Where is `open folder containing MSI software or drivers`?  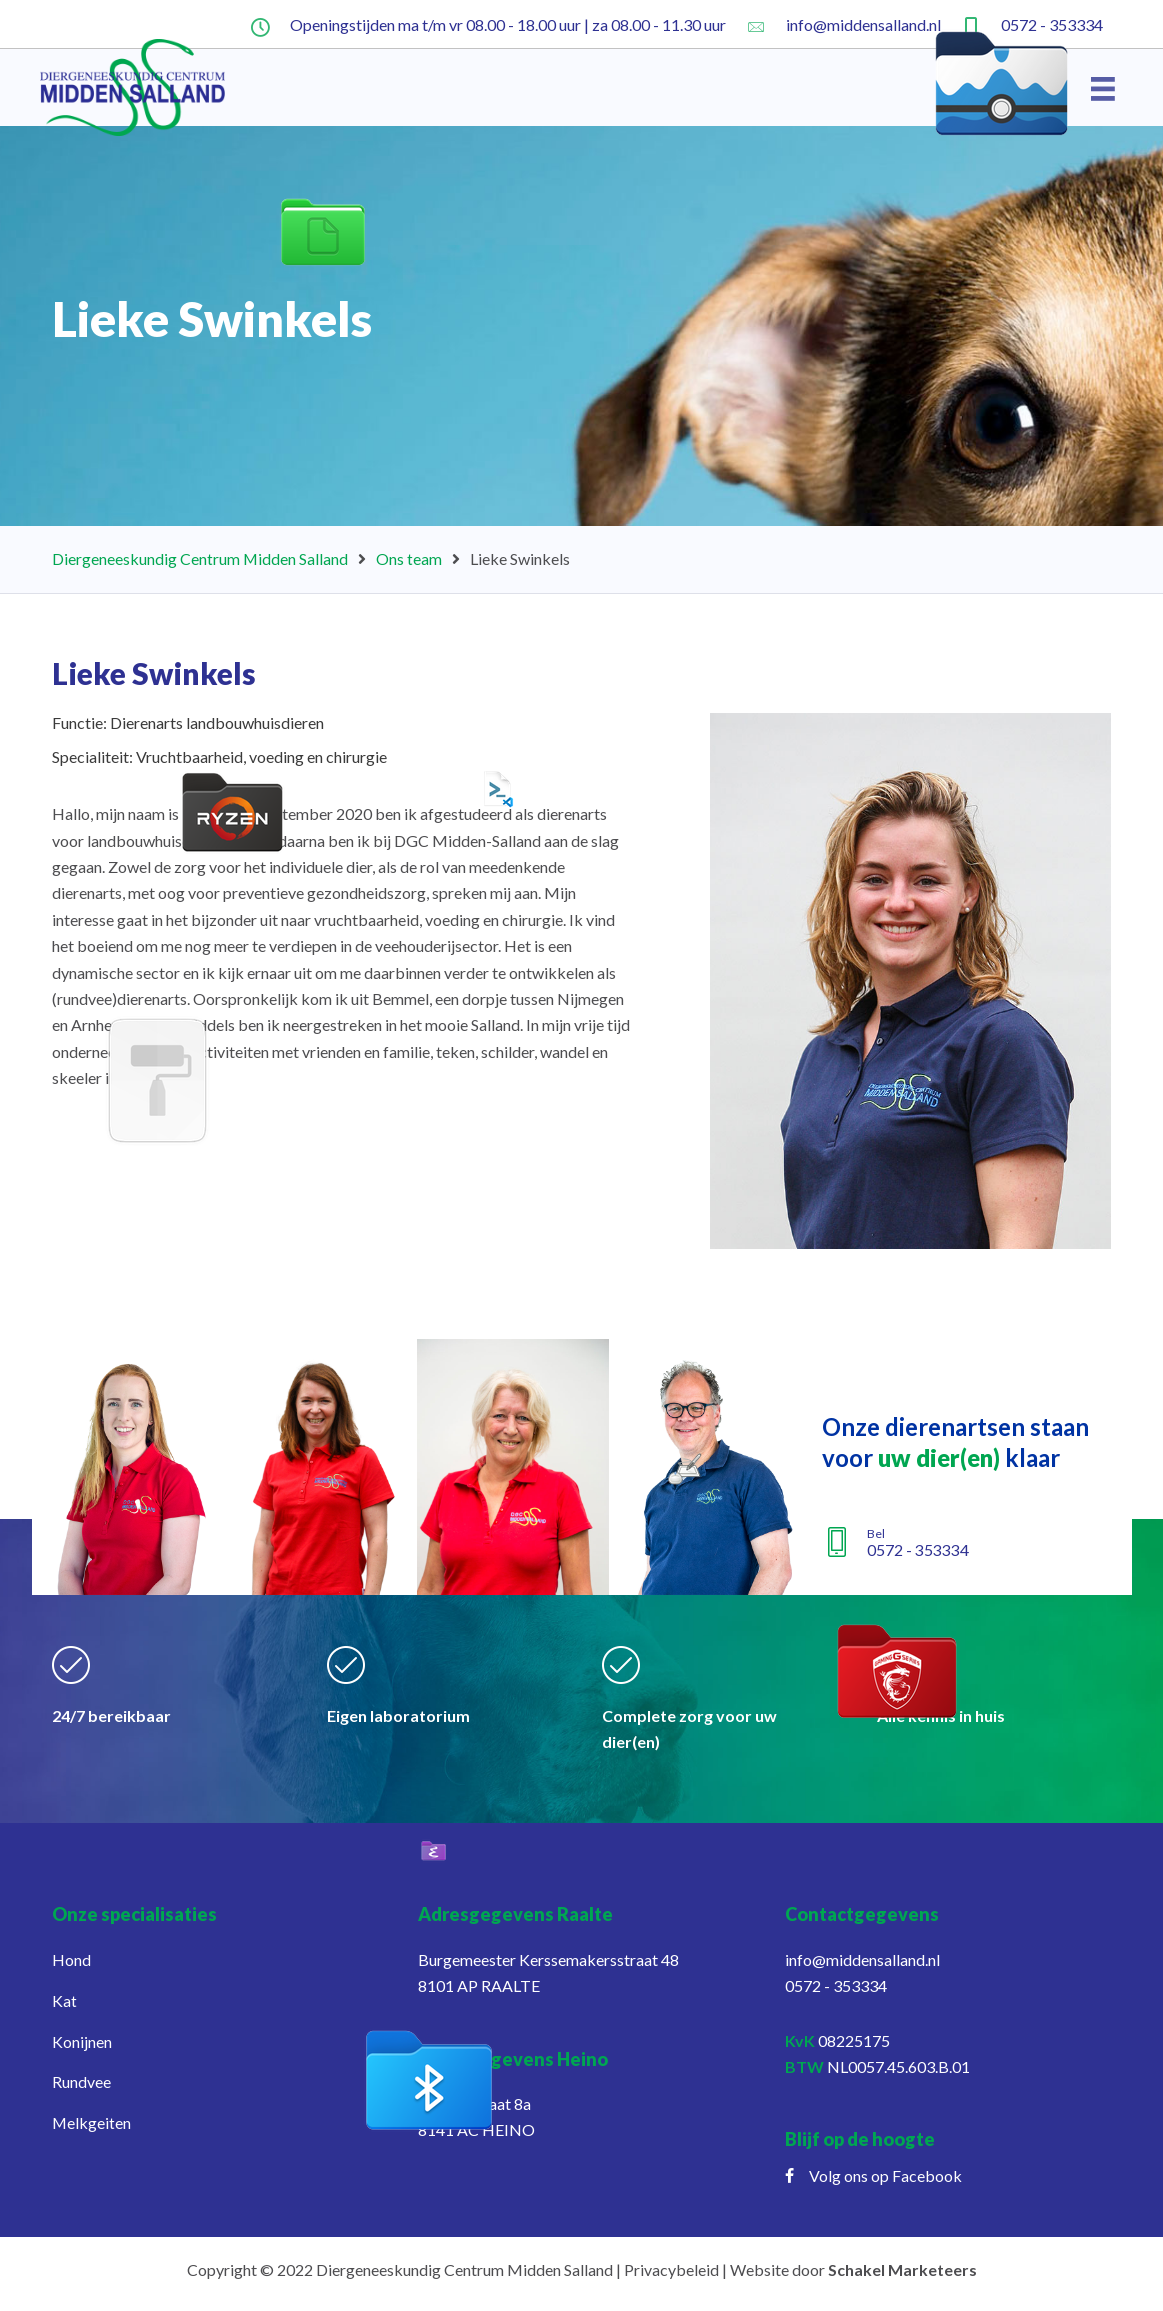 open folder containing MSI software or drivers is located at coordinates (896, 1674).